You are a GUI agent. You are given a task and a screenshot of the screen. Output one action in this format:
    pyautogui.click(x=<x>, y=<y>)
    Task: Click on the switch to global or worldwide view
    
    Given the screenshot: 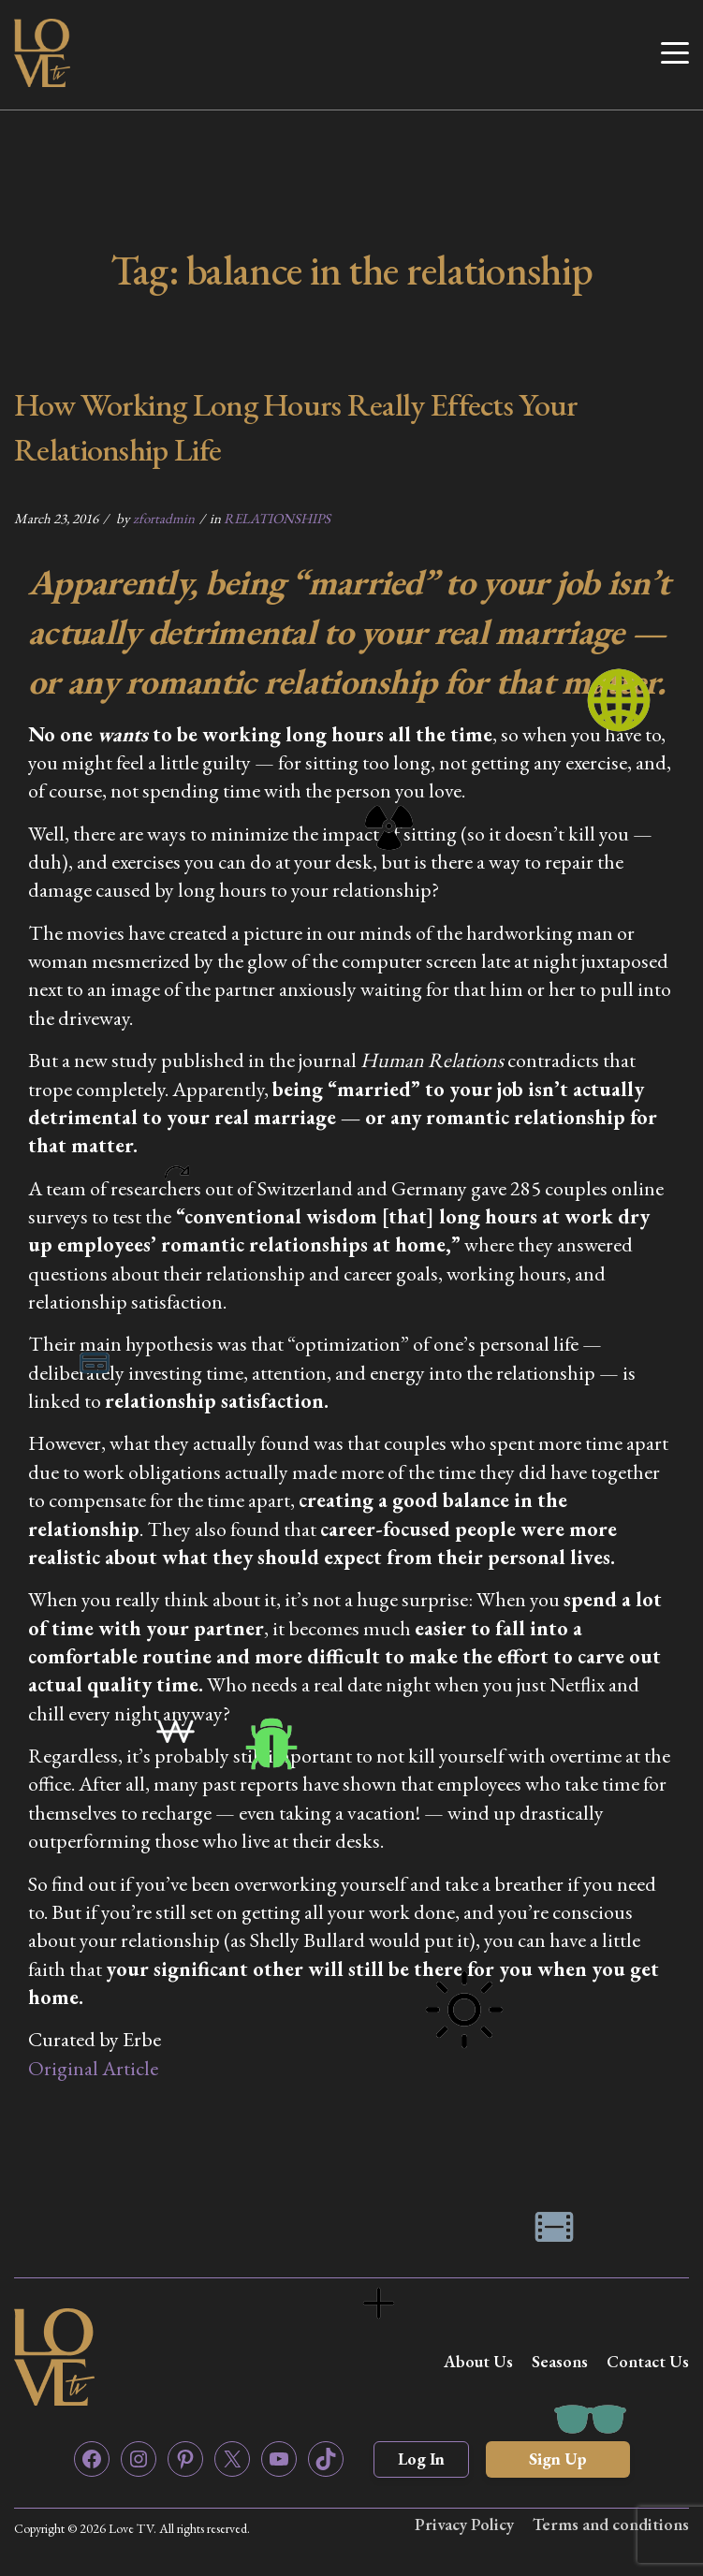 What is the action you would take?
    pyautogui.click(x=619, y=700)
    